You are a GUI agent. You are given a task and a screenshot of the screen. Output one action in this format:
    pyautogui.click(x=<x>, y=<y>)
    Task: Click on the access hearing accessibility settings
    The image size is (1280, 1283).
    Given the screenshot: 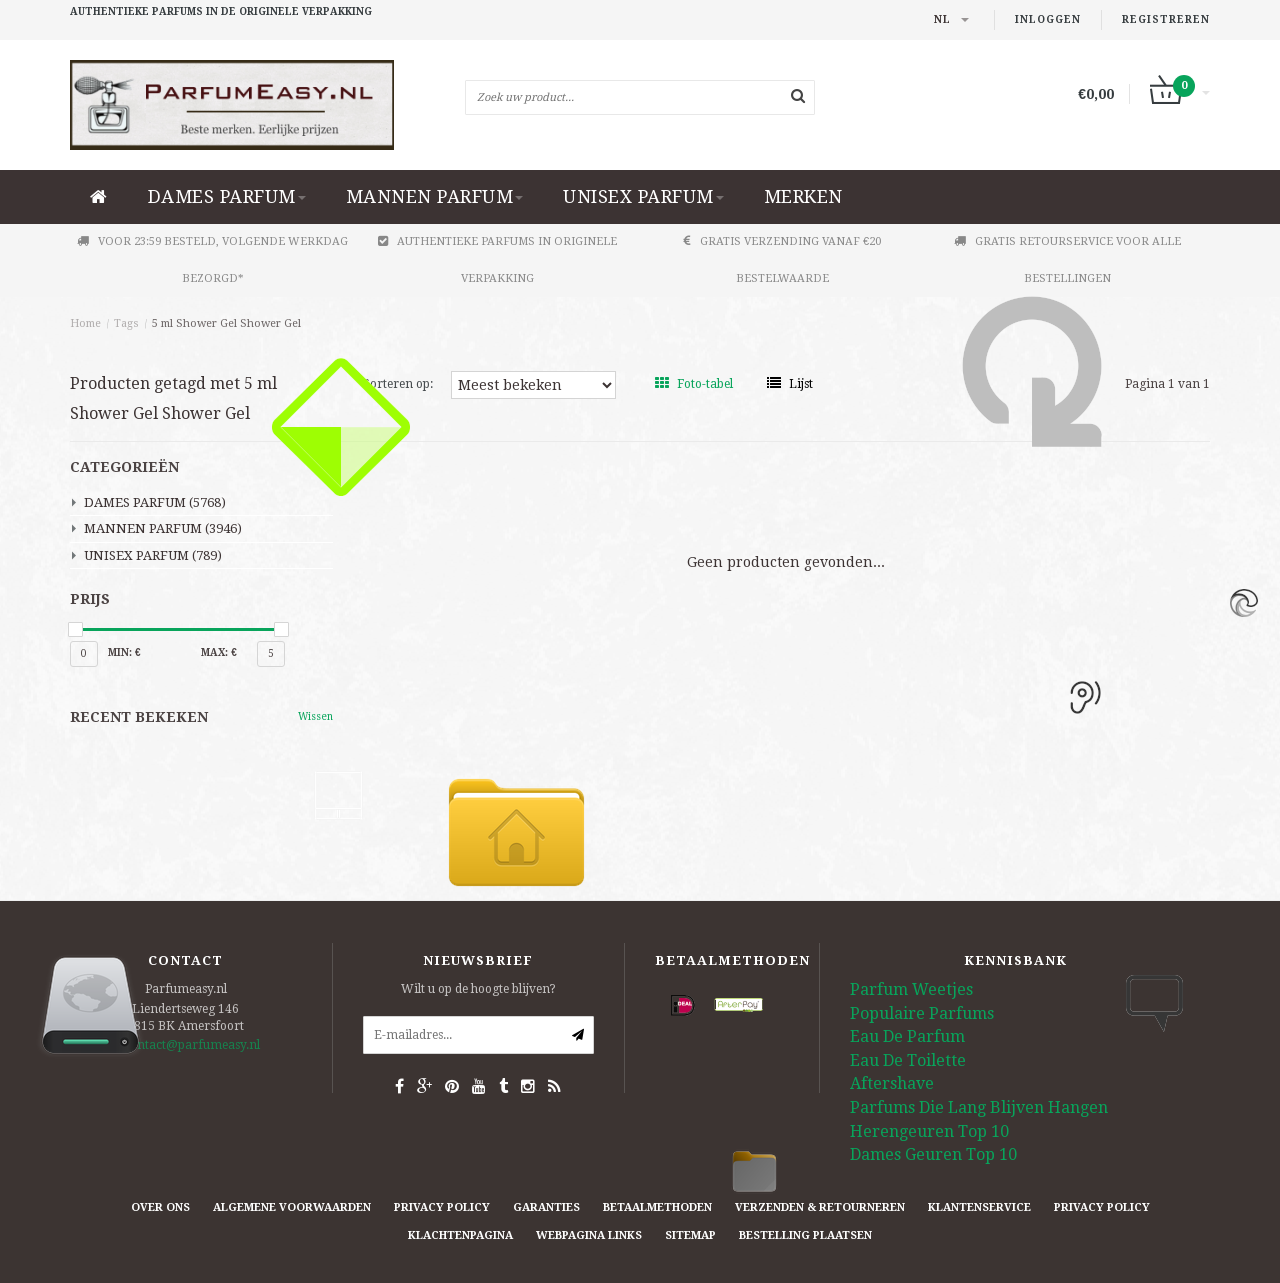 What is the action you would take?
    pyautogui.click(x=1084, y=697)
    